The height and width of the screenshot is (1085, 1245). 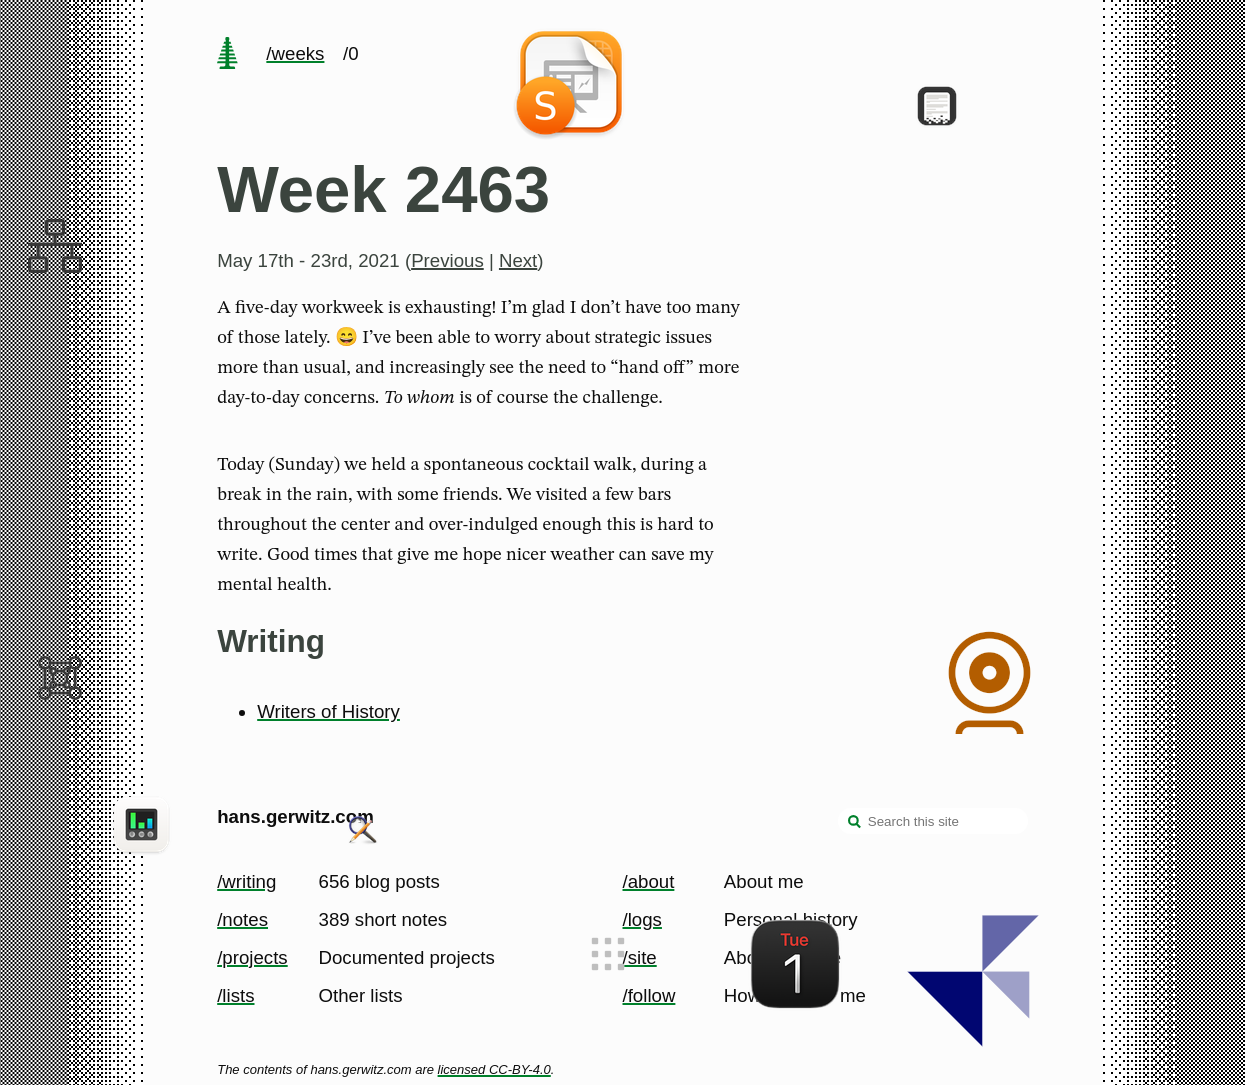 What do you see at coordinates (363, 830) in the screenshot?
I see `find and replace text in a document` at bounding box center [363, 830].